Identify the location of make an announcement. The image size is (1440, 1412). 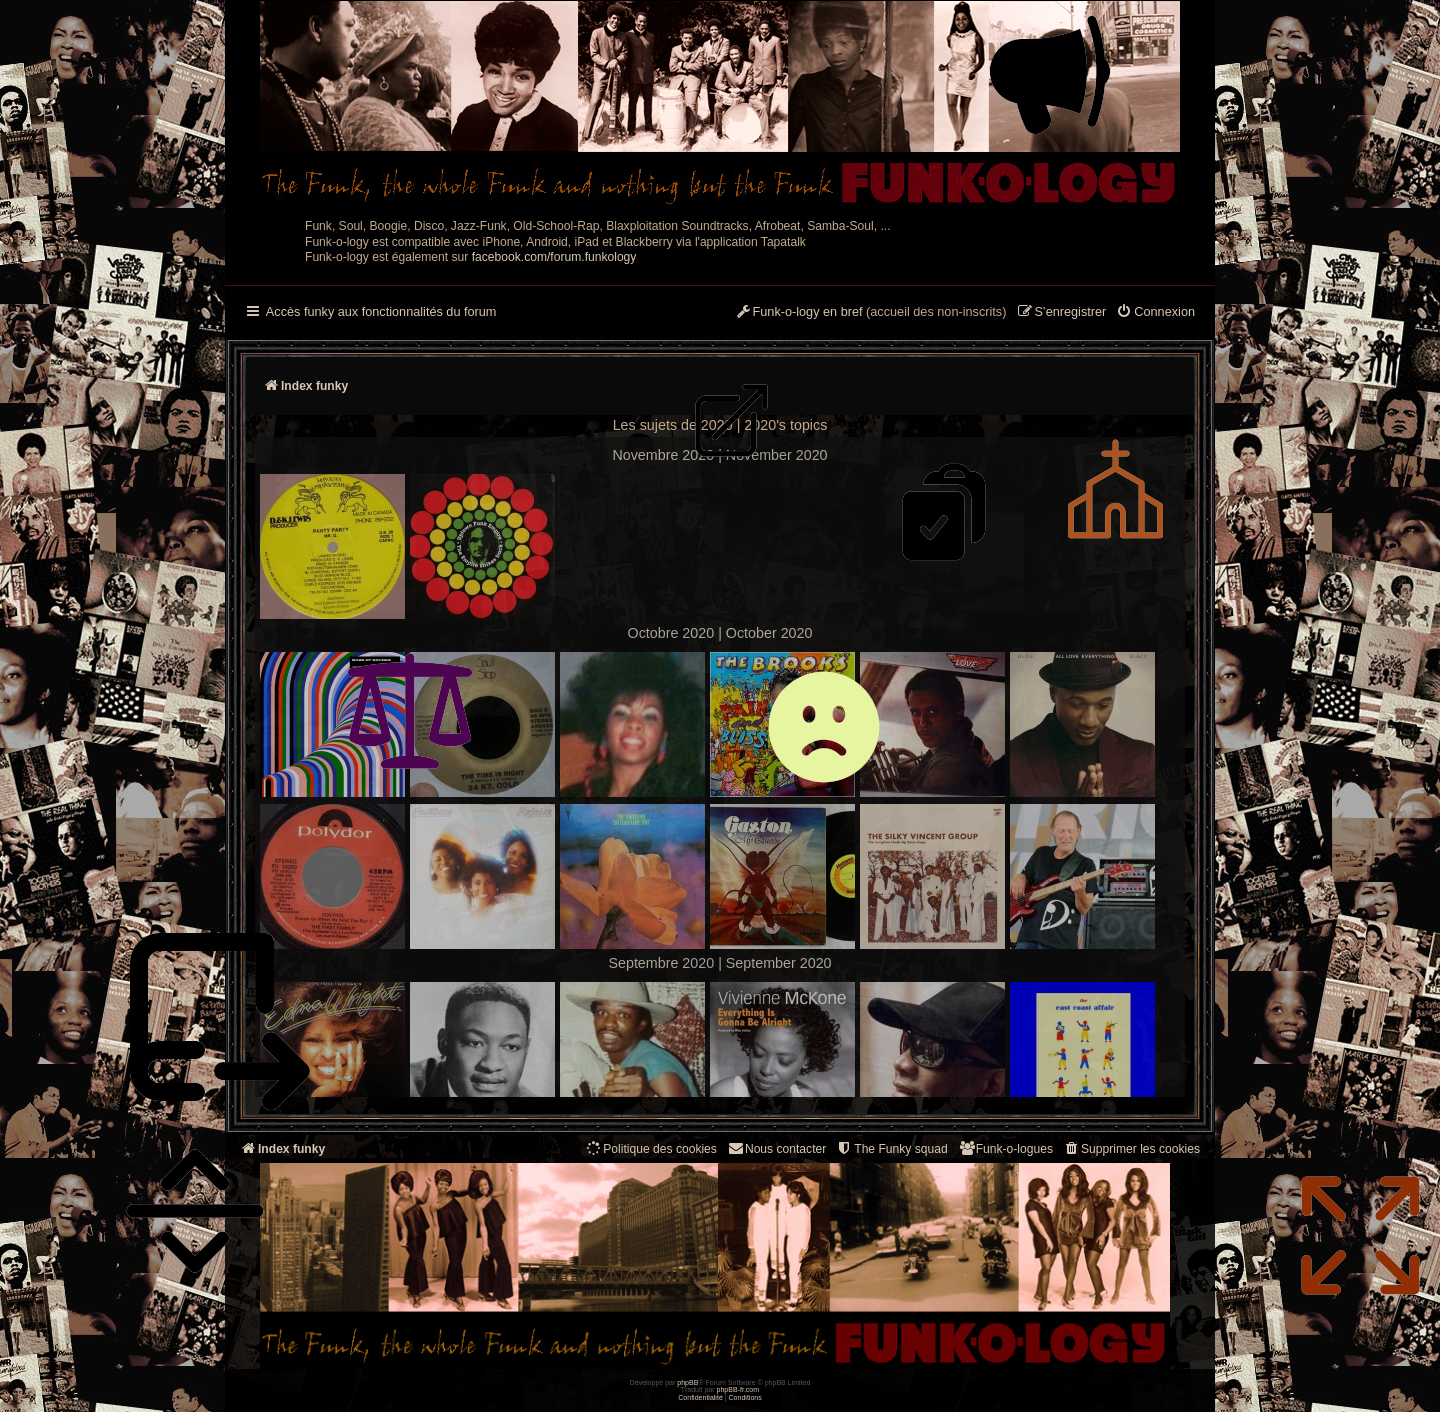
(1050, 76).